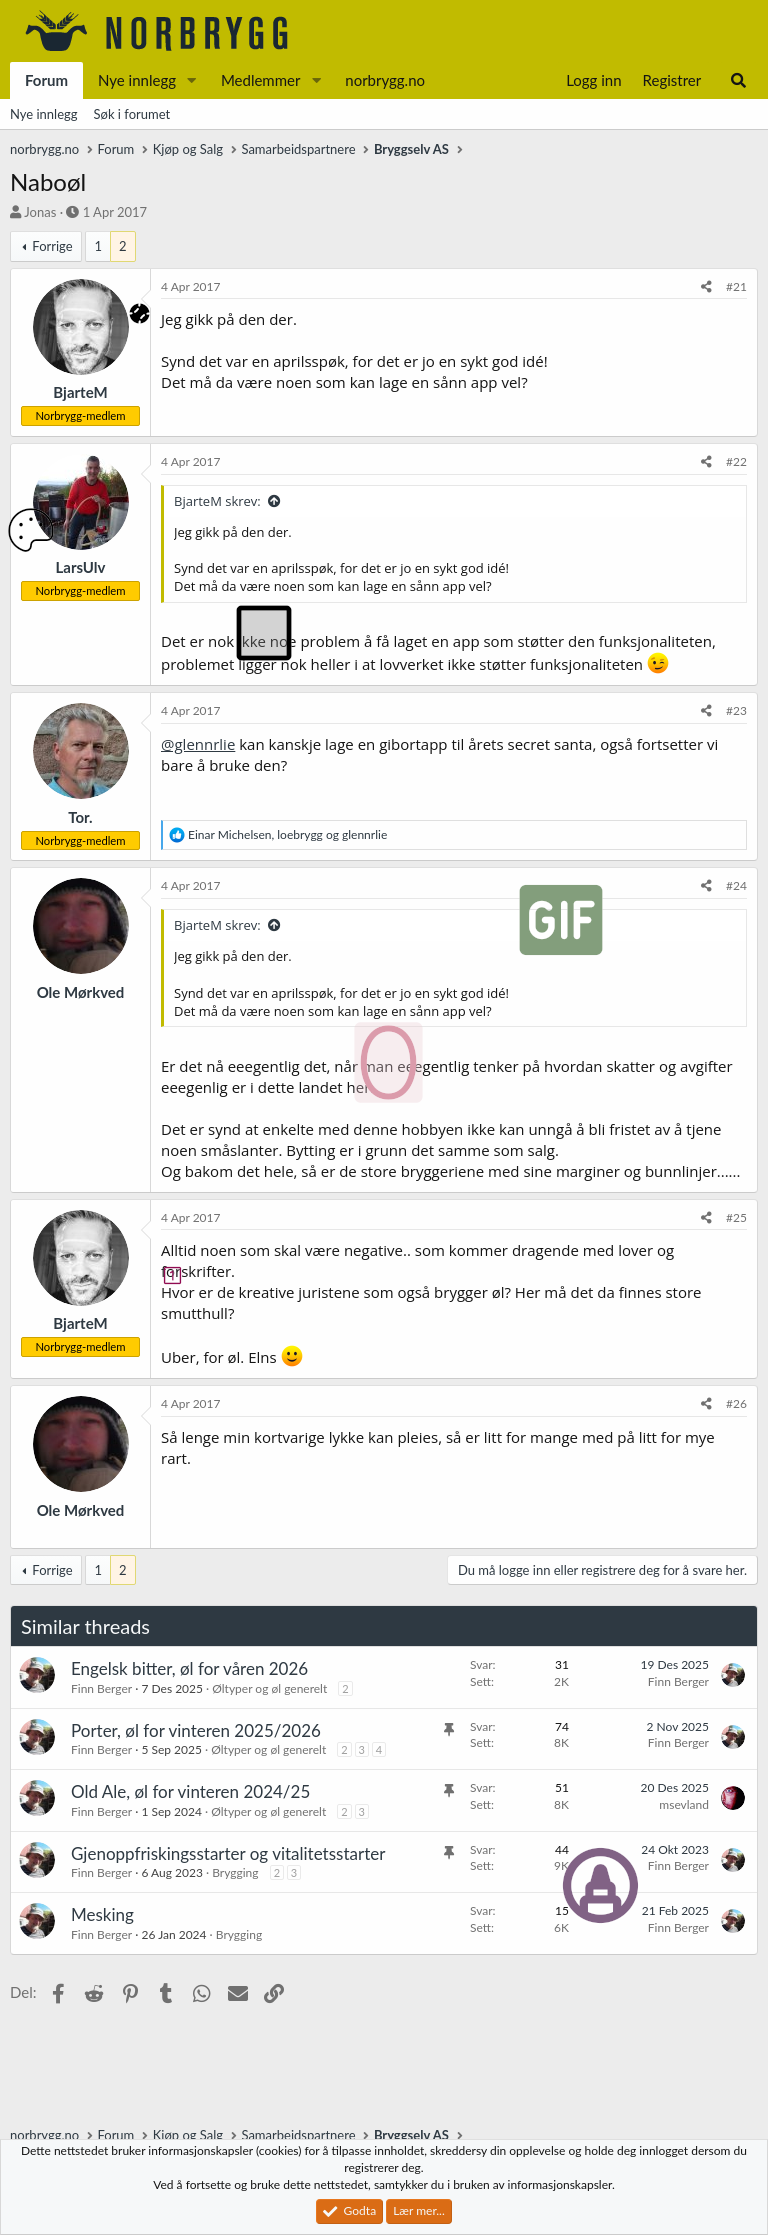 This screenshot has width=768, height=2235. I want to click on mark or highlight a location on a map, so click(600, 1885).